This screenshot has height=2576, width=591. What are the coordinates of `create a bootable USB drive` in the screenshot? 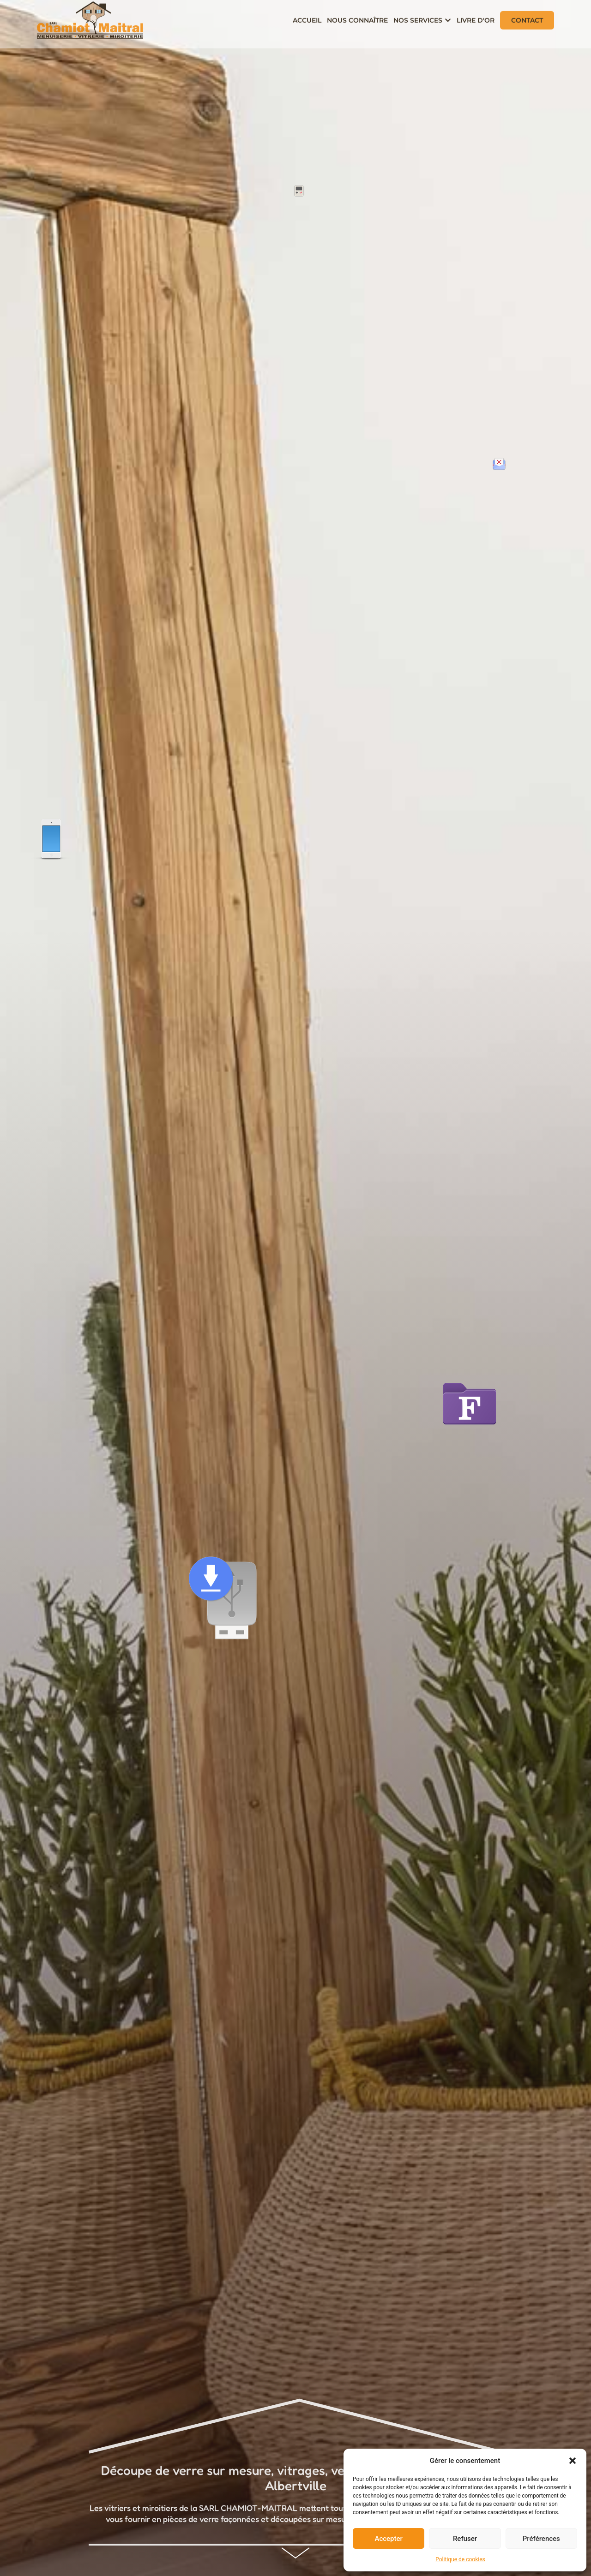 It's located at (232, 1600).